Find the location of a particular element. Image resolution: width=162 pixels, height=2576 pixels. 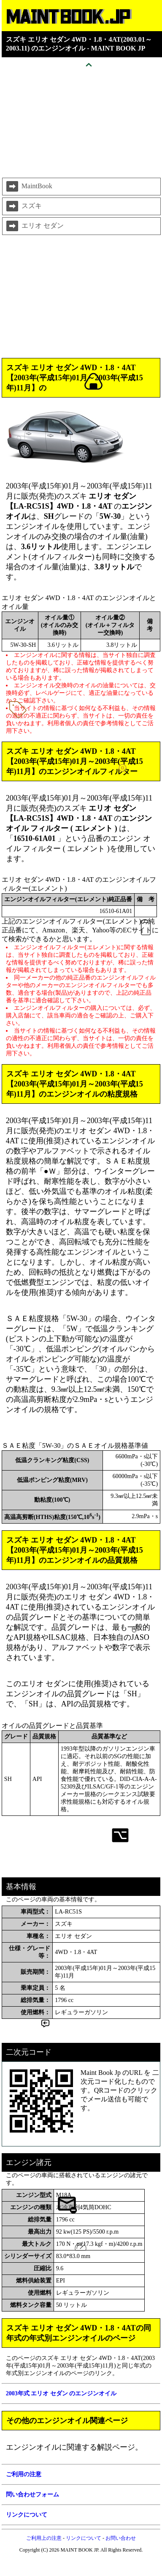

stop media playback is located at coordinates (122, 768).